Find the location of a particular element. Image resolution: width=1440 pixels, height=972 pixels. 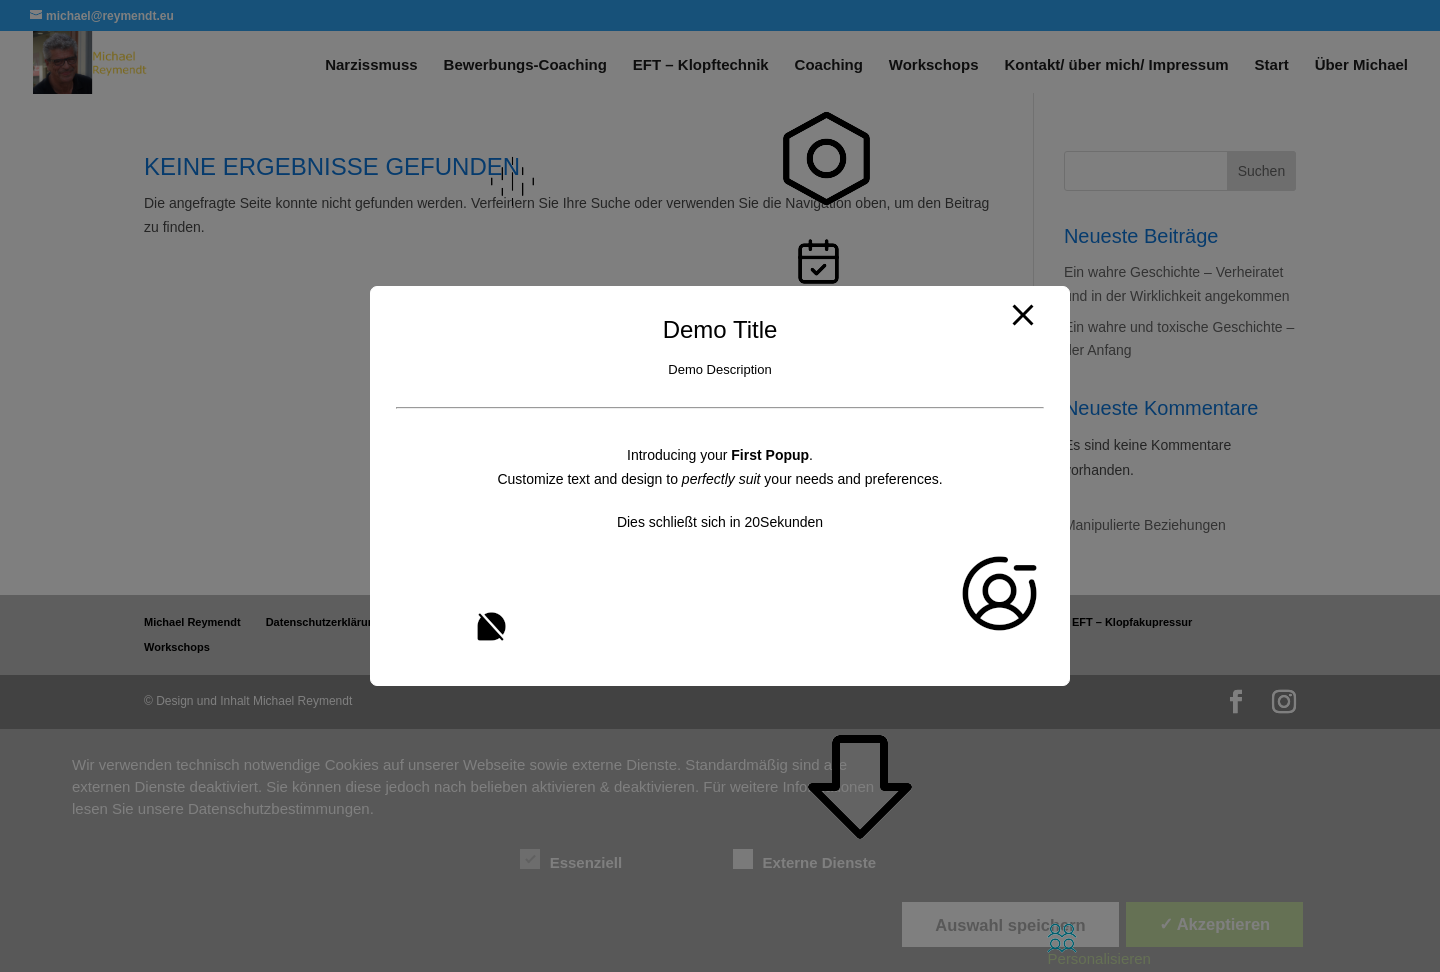

open google podcasts is located at coordinates (512, 181).